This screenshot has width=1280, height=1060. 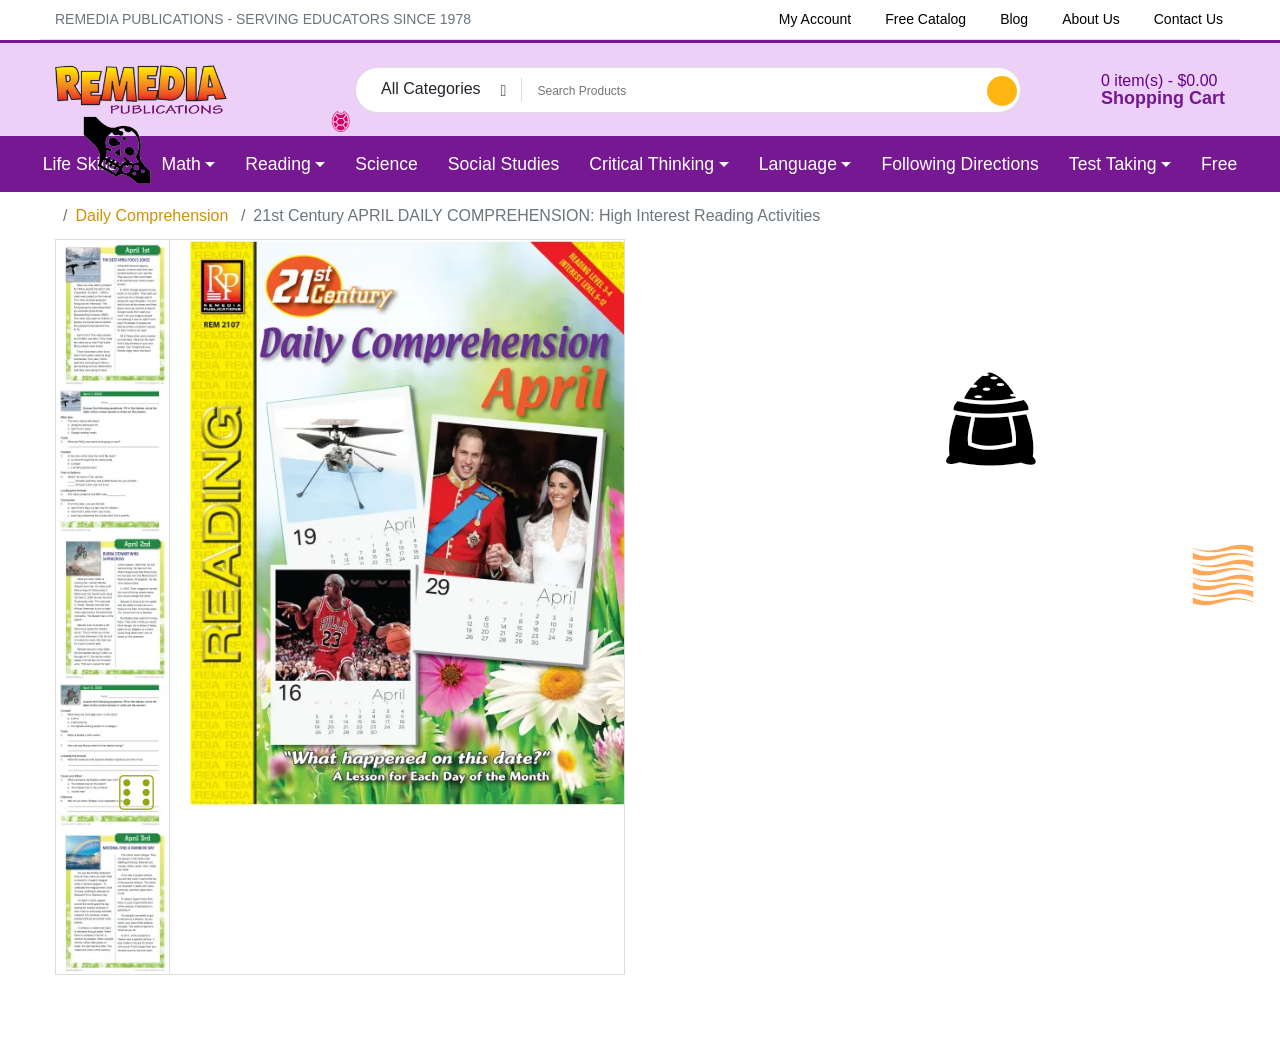 I want to click on indicates a powder or ingredient item in inventory, so click(x=990, y=416).